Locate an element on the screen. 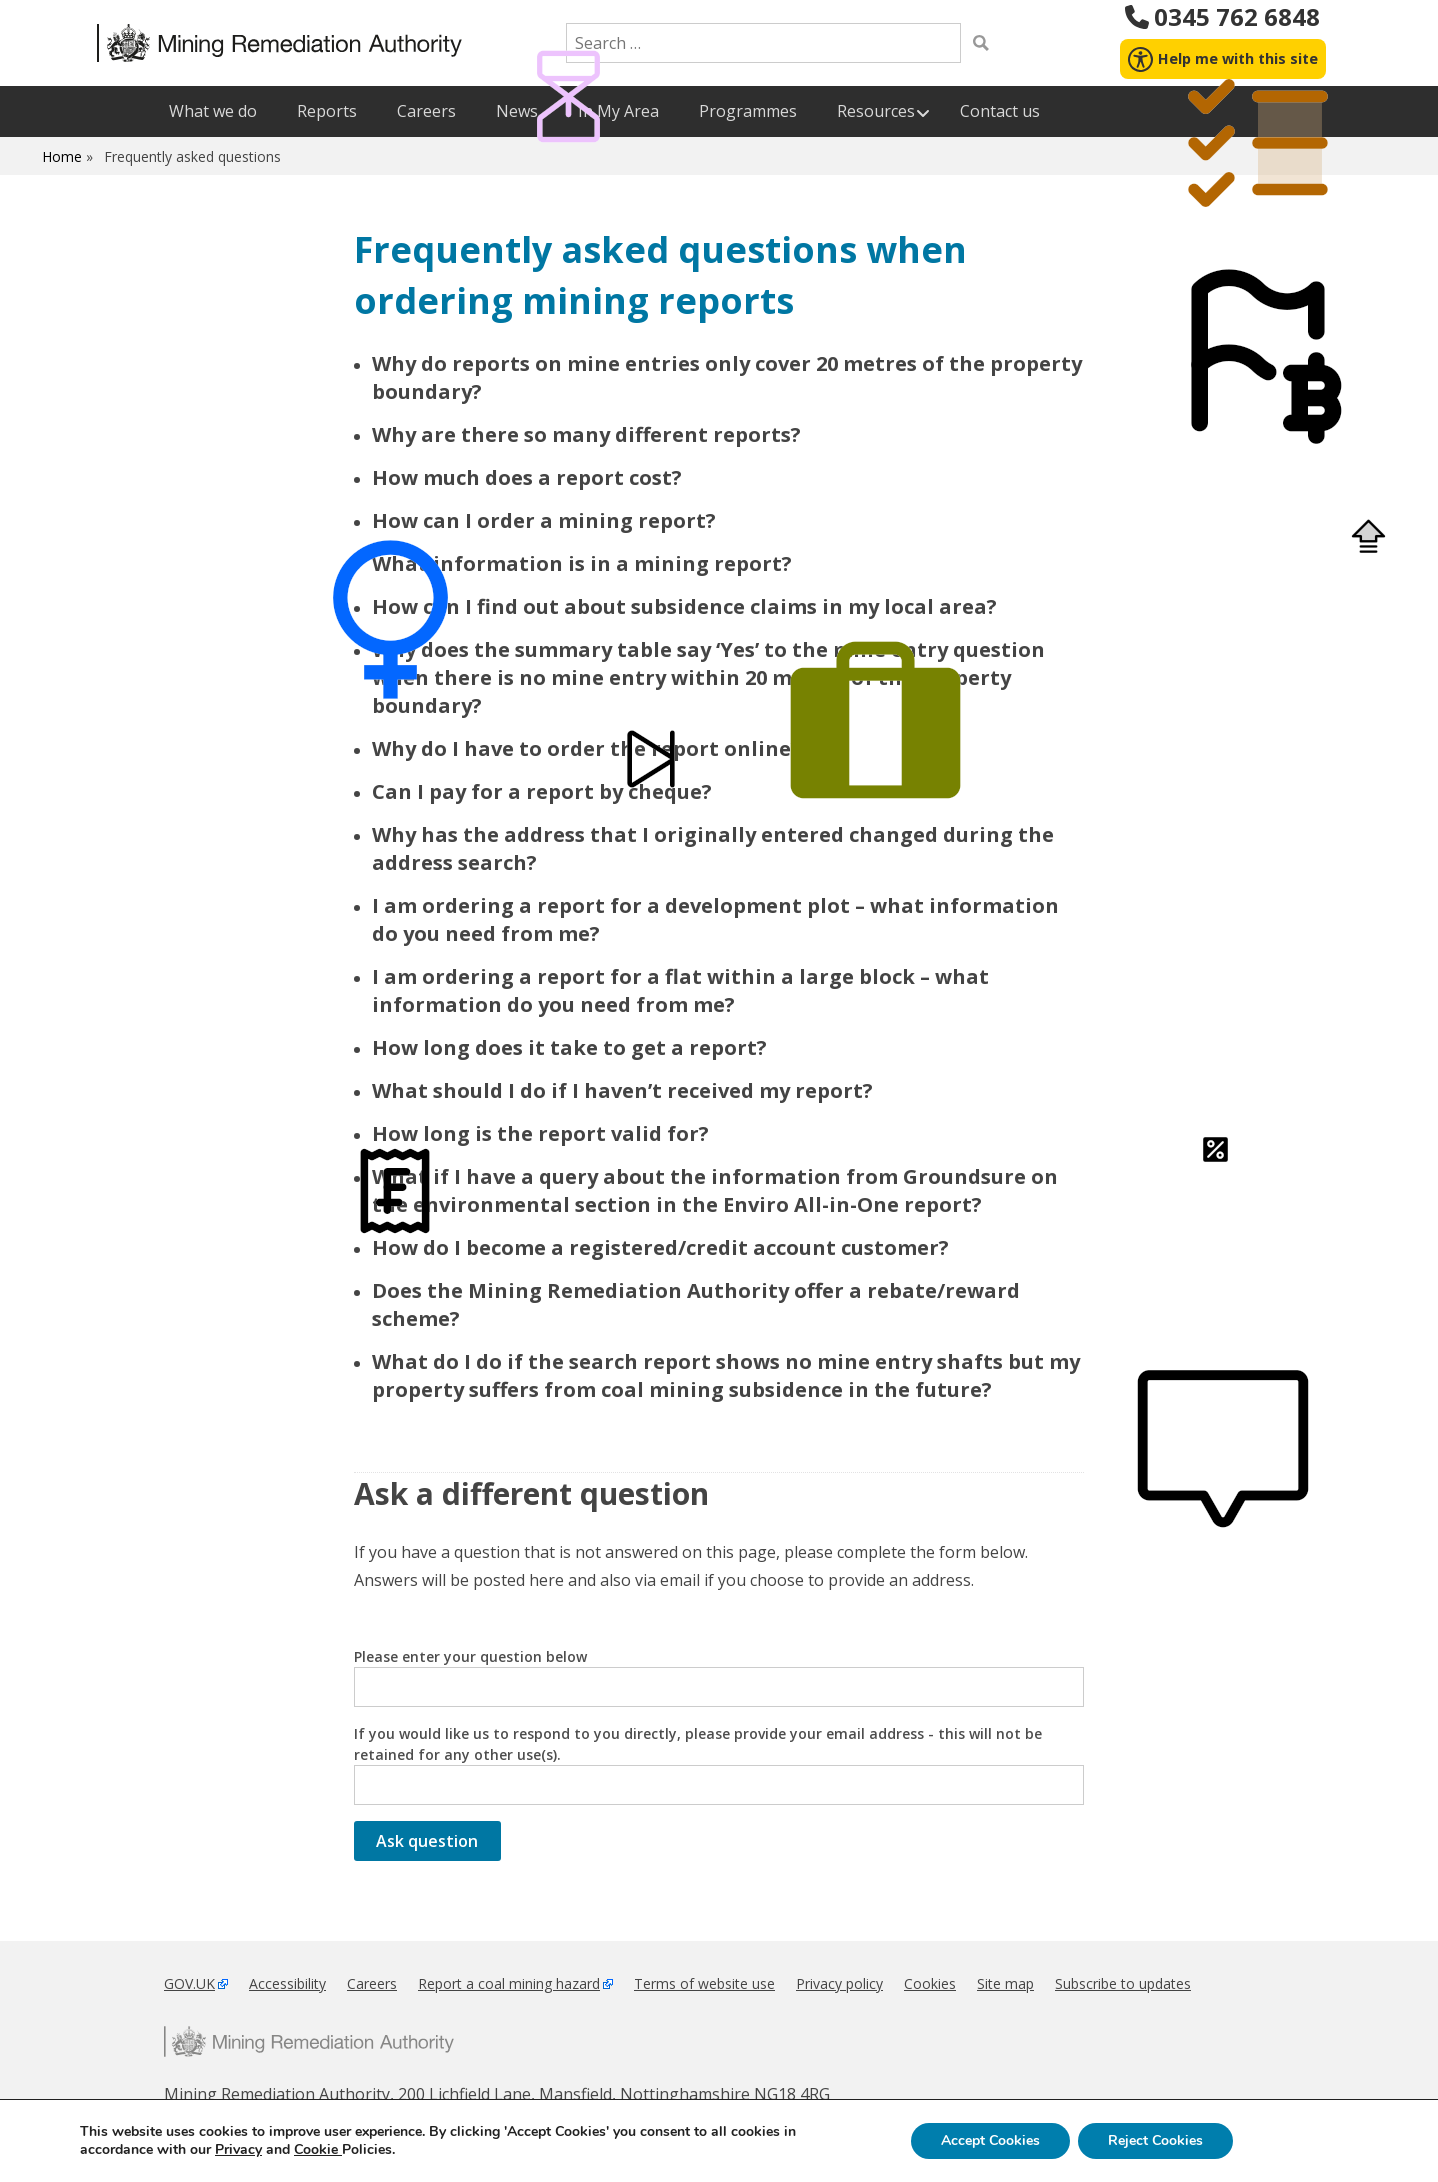 The height and width of the screenshot is (2182, 1438). view completed tasks or checklist is located at coordinates (1258, 143).